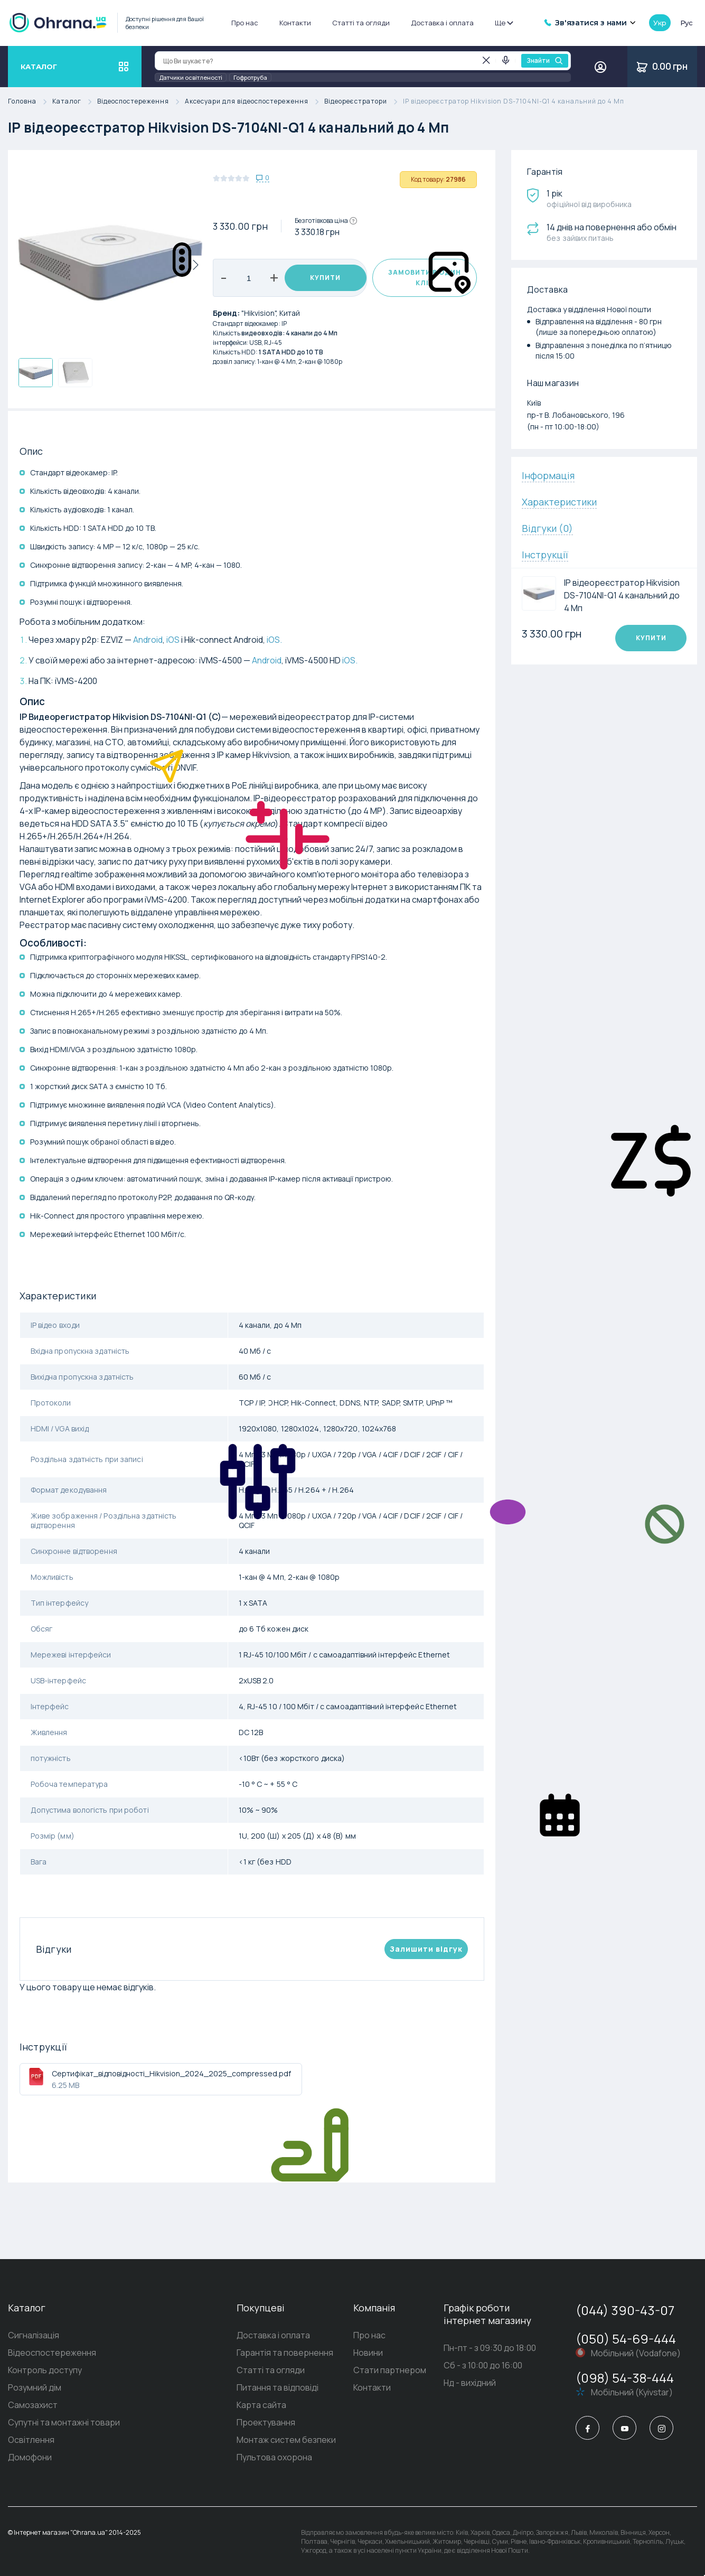  Describe the element at coordinates (287, 839) in the screenshot. I see `add a new cell to the circuit diagram` at that location.